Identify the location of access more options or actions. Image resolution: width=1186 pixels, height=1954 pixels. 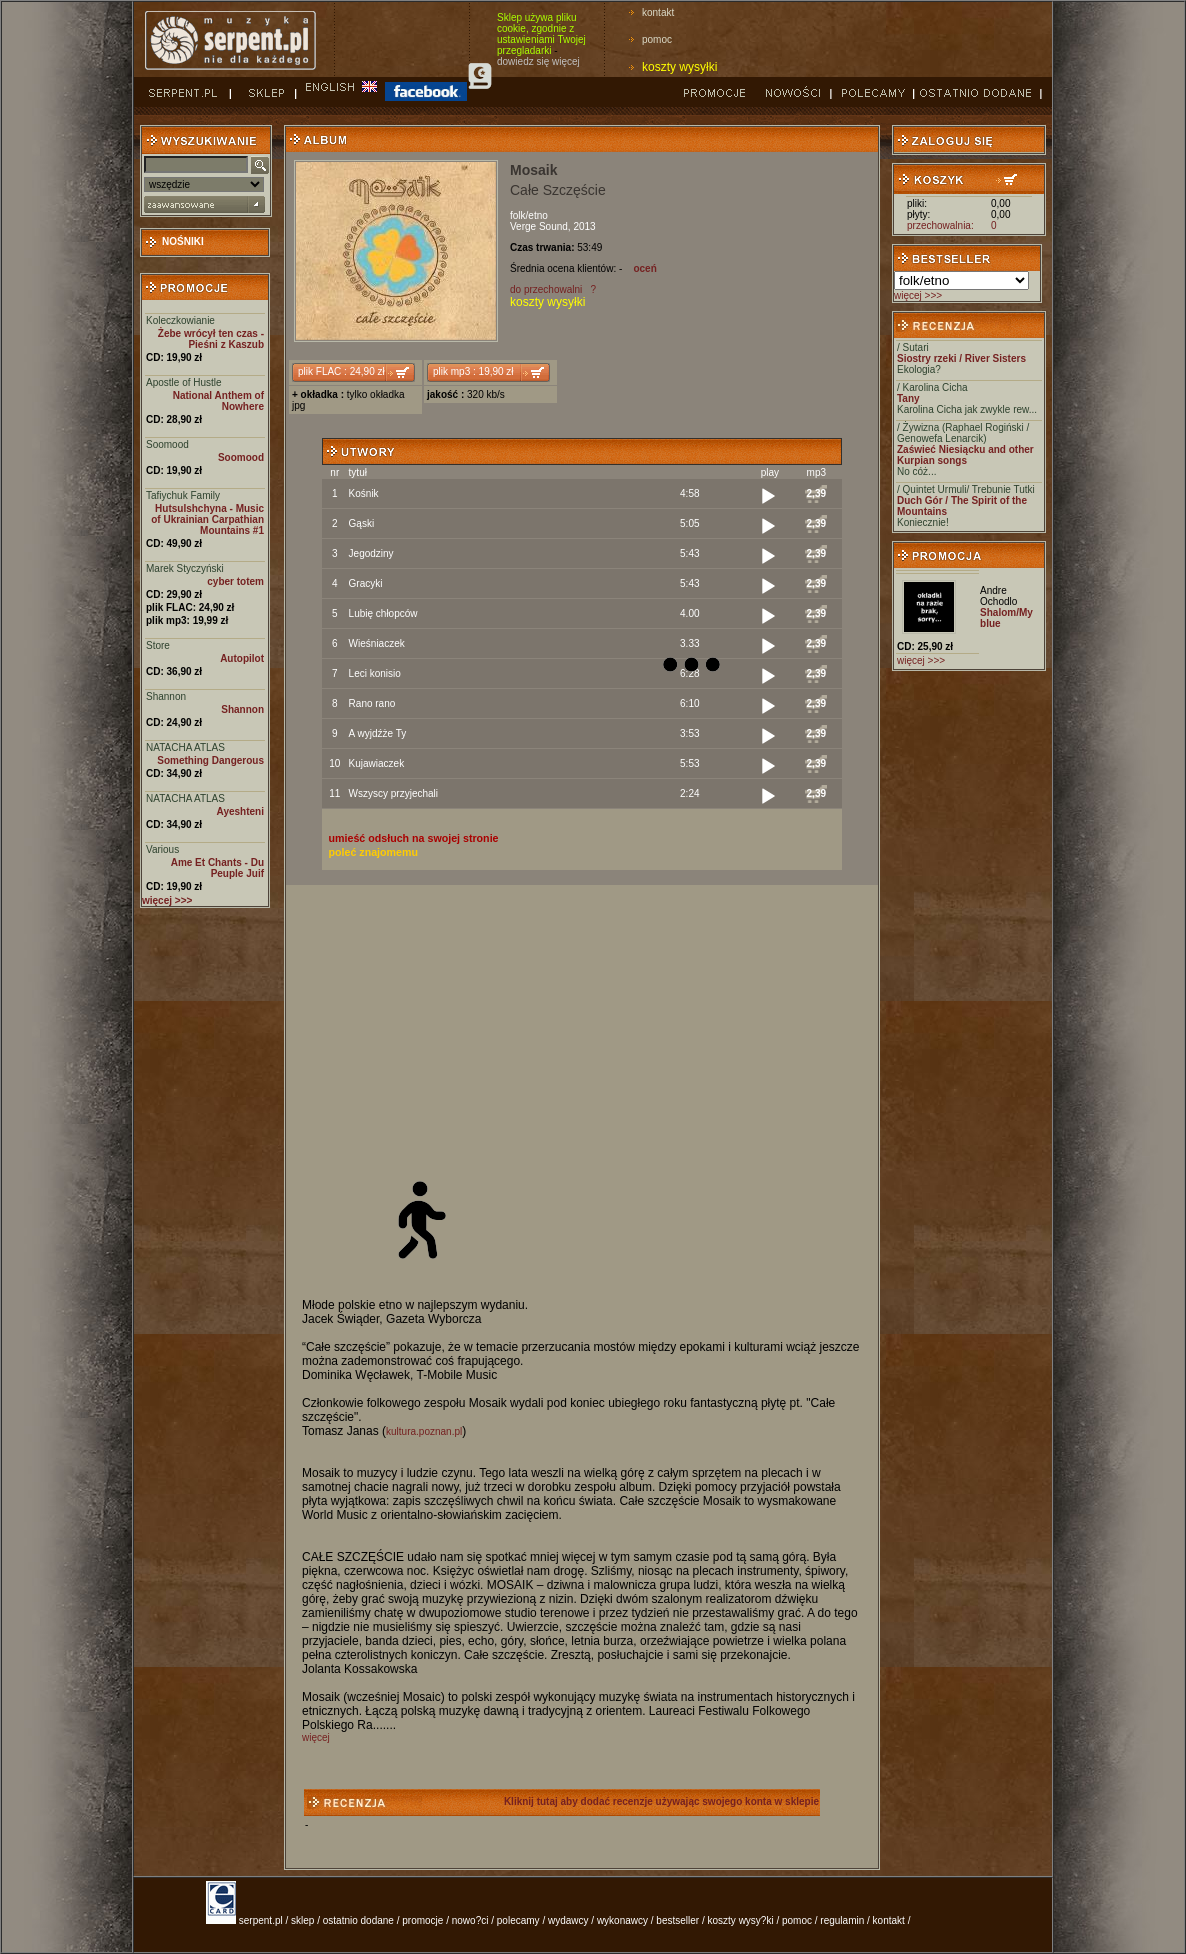
(691, 664).